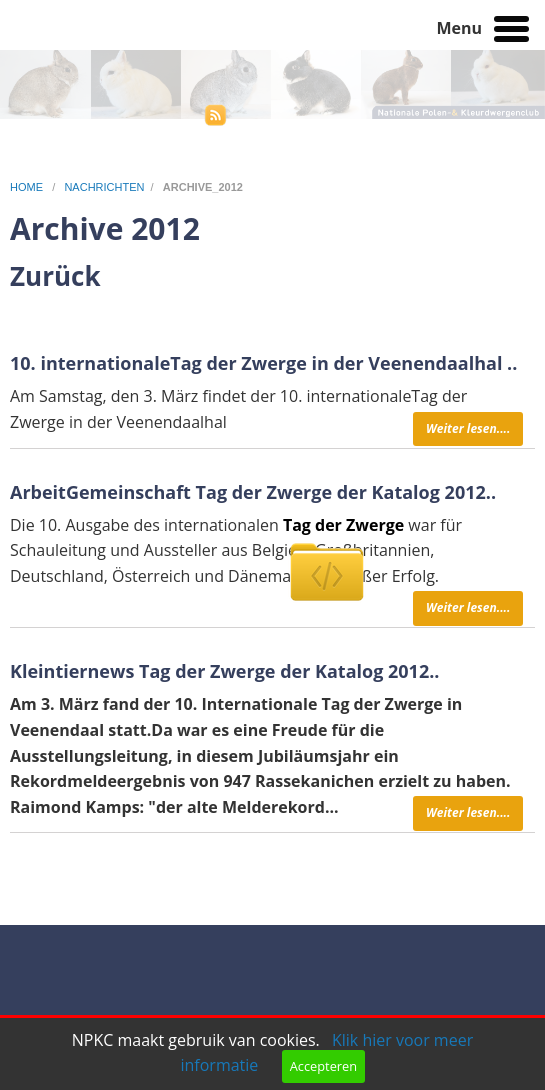 The height and width of the screenshot is (1090, 545). What do you see at coordinates (215, 115) in the screenshot?
I see `access RSS feed settings` at bounding box center [215, 115].